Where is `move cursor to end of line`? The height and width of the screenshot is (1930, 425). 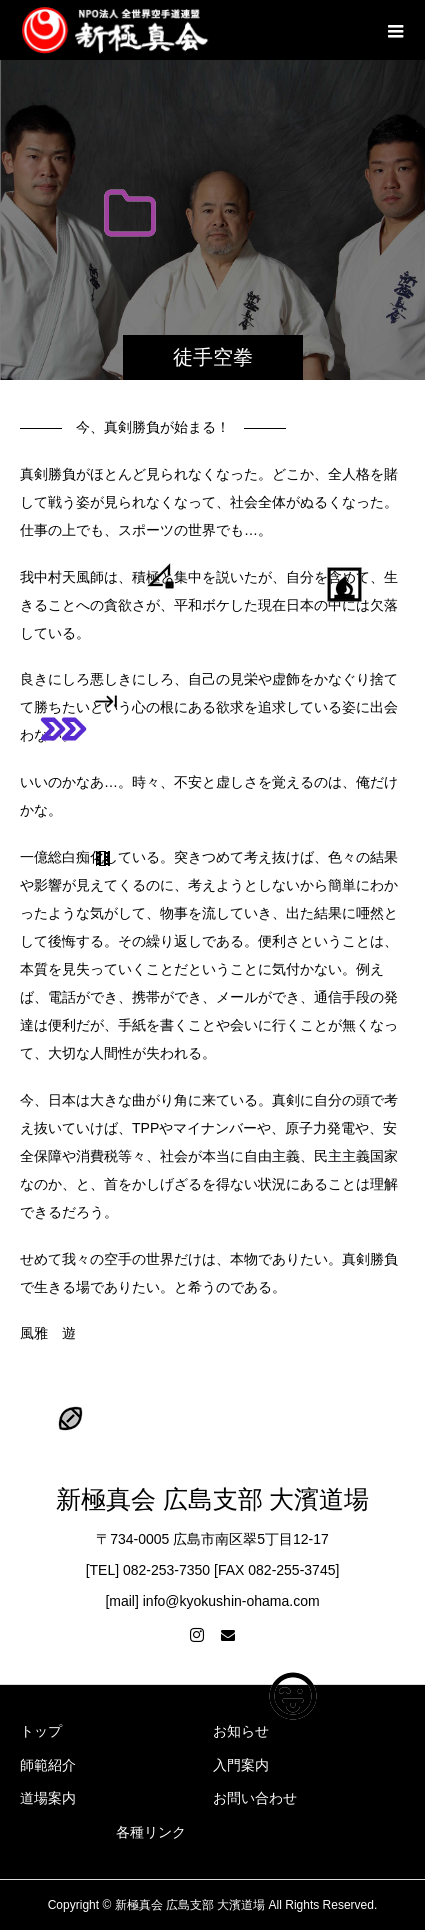
move cursor to end of line is located at coordinates (106, 701).